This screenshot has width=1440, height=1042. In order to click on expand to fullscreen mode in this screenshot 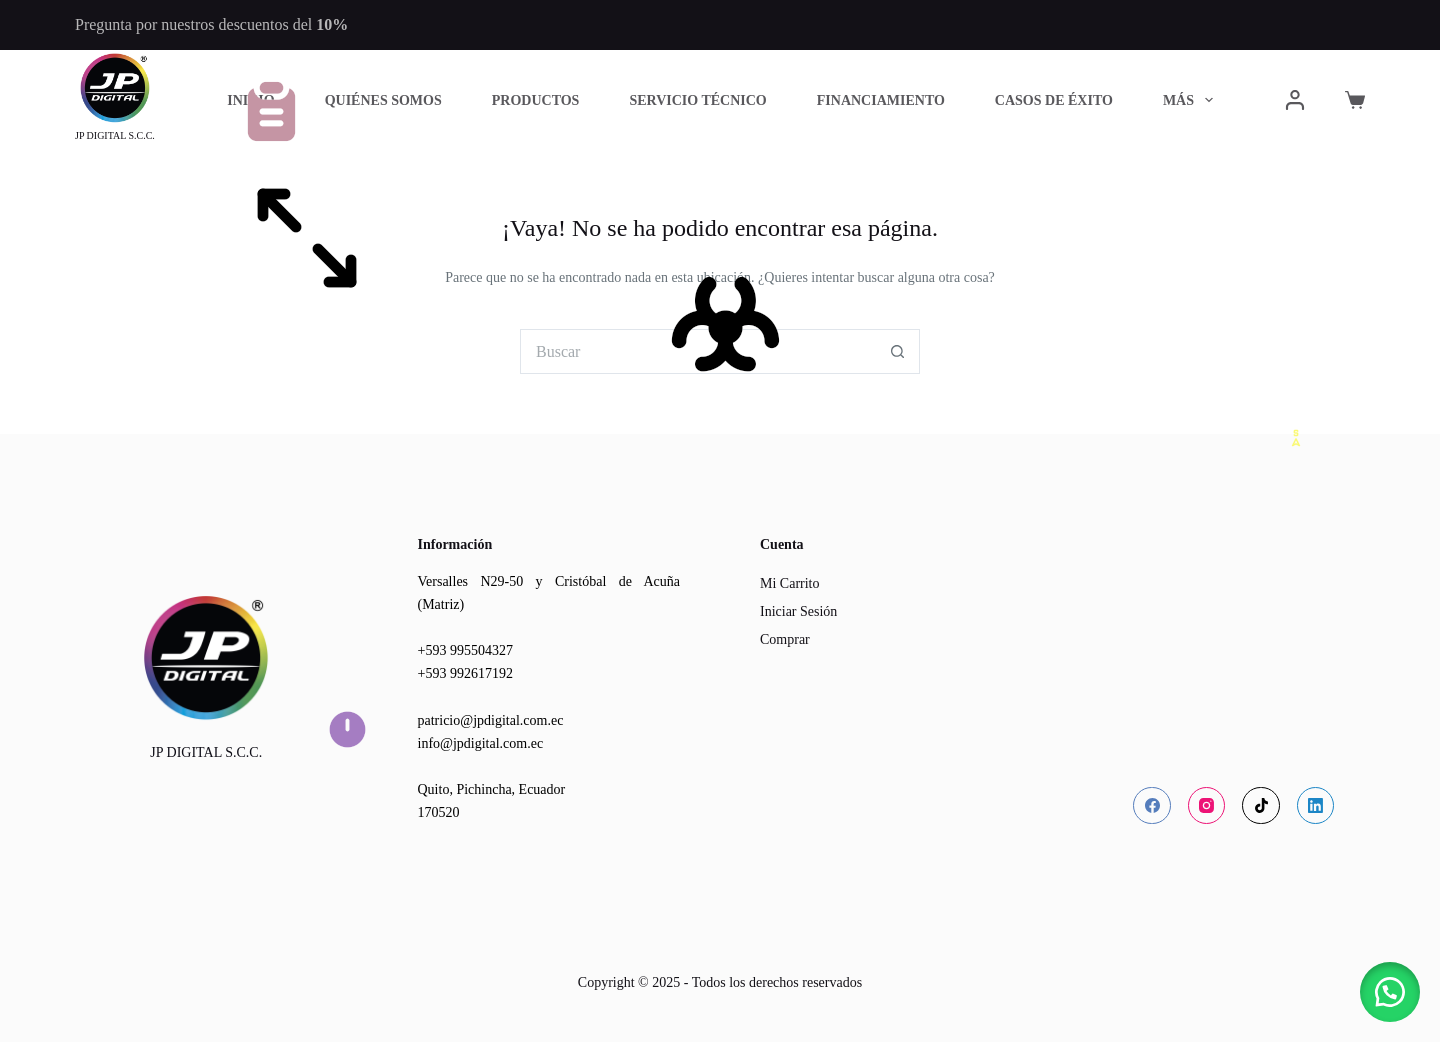, I will do `click(307, 238)`.